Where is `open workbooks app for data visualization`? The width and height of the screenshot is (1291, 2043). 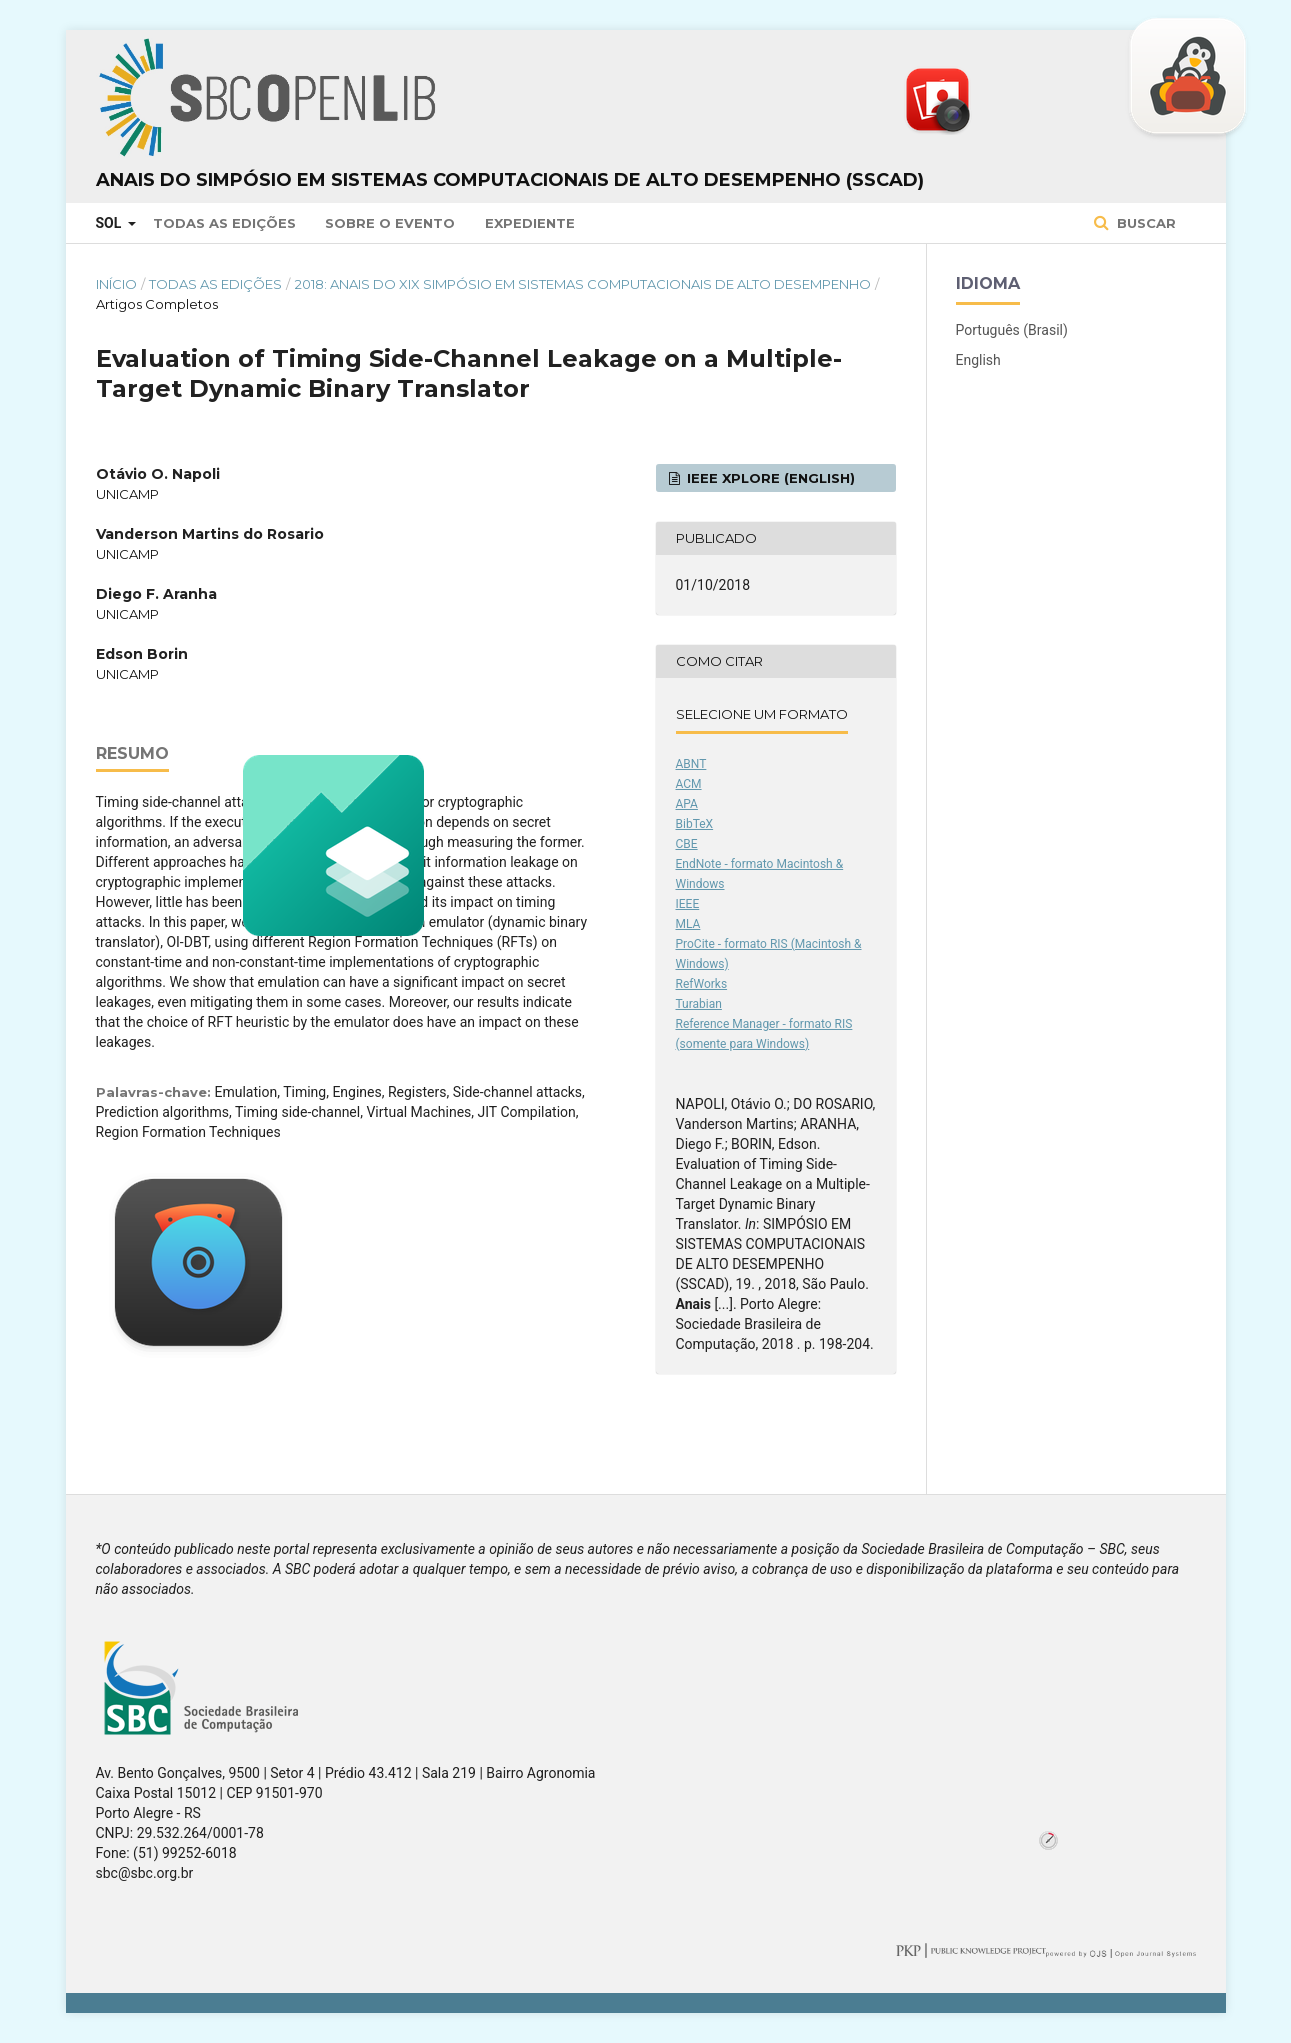 open workbooks app for data visualization is located at coordinates (333, 845).